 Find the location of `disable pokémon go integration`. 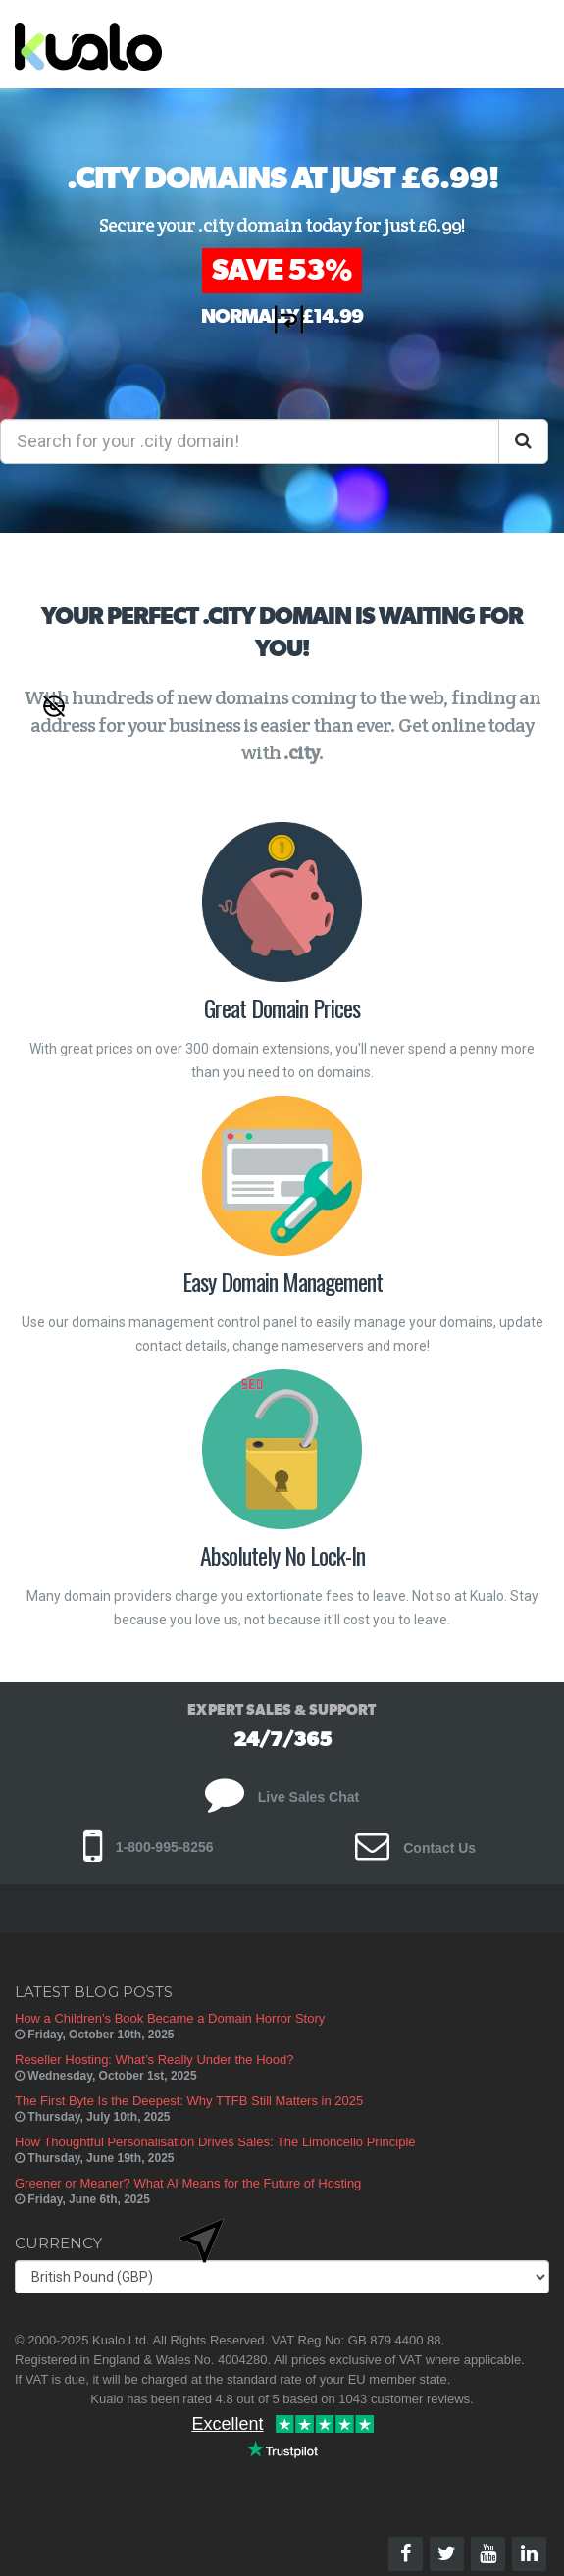

disable pokémon go integration is located at coordinates (54, 706).